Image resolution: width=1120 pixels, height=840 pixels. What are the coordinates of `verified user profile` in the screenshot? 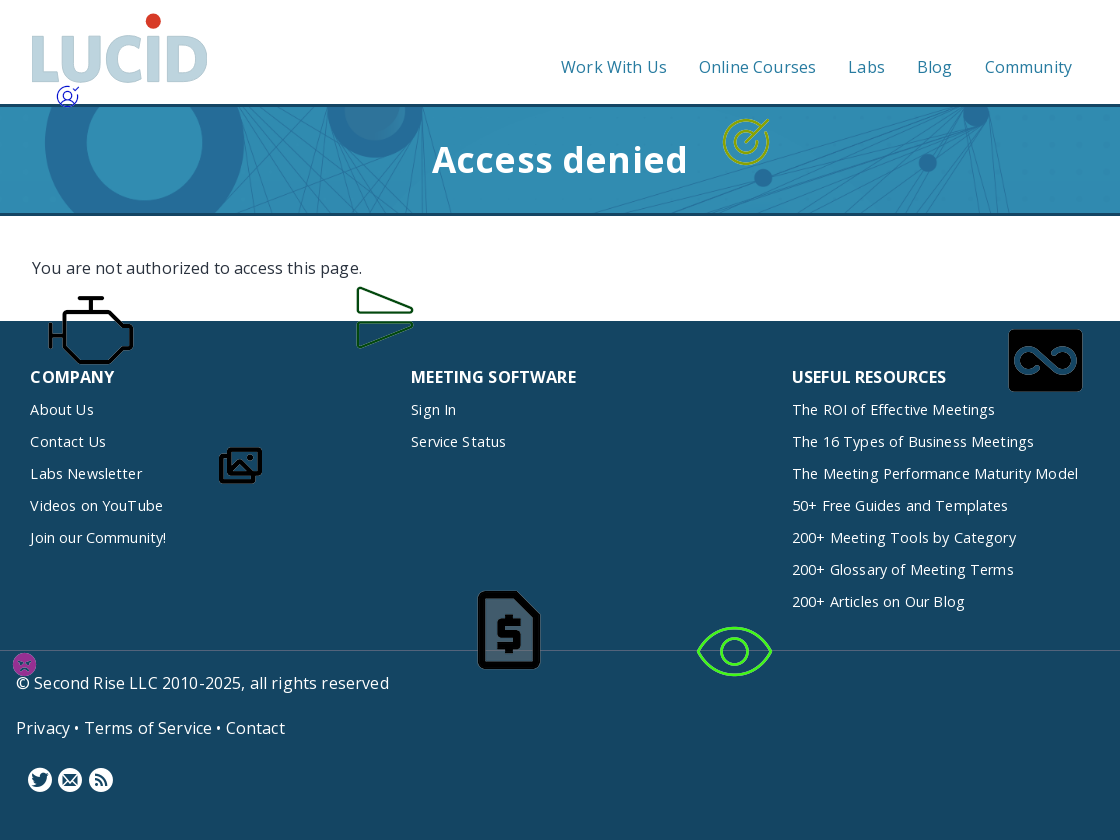 It's located at (67, 96).